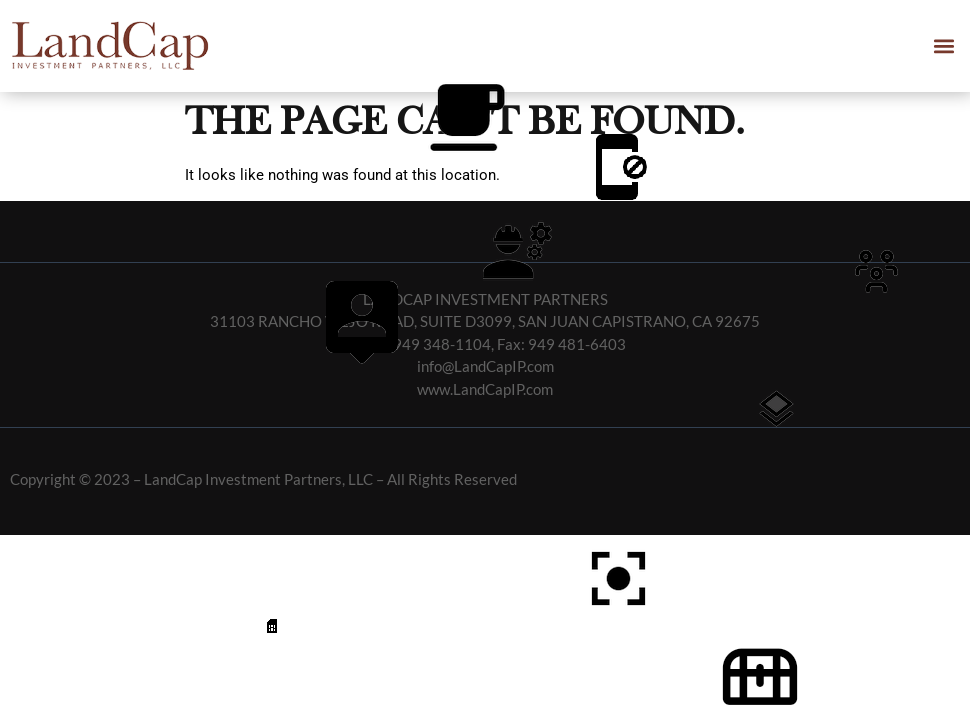 The image size is (970, 720). Describe the element at coordinates (362, 321) in the screenshot. I see `view a person's location on the map` at that location.